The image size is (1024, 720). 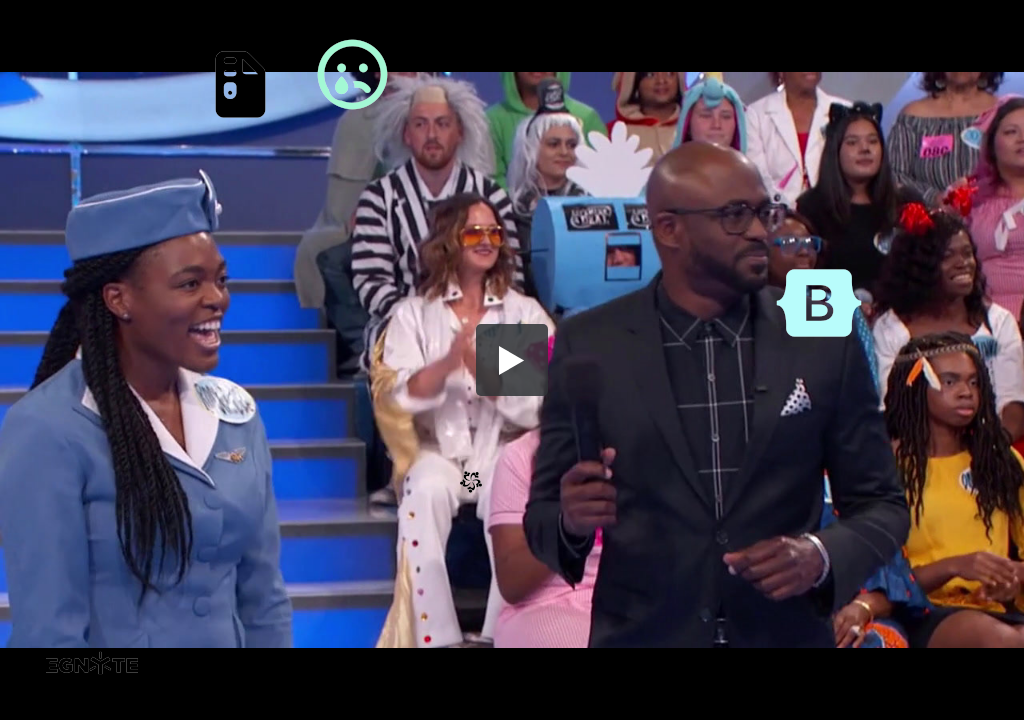 I want to click on open egnyte cloud storage app, so click(x=92, y=663).